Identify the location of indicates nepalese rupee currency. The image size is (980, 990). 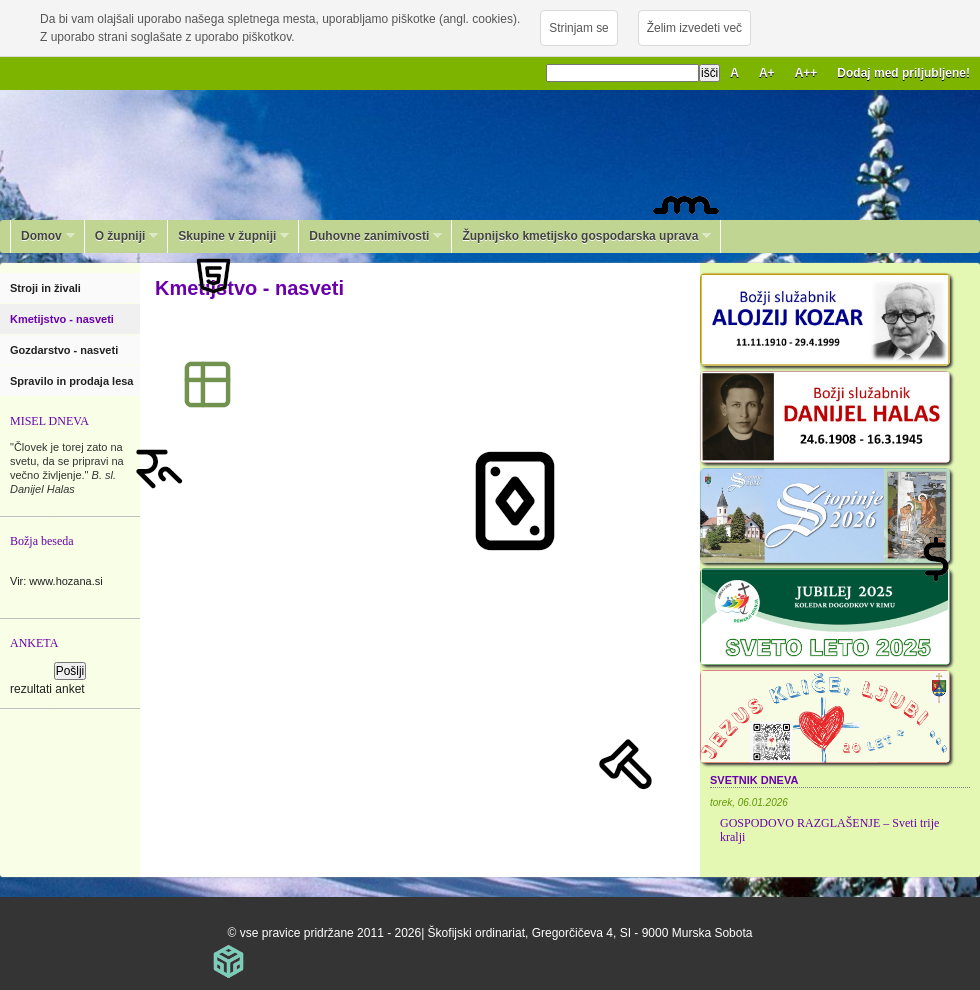
(158, 469).